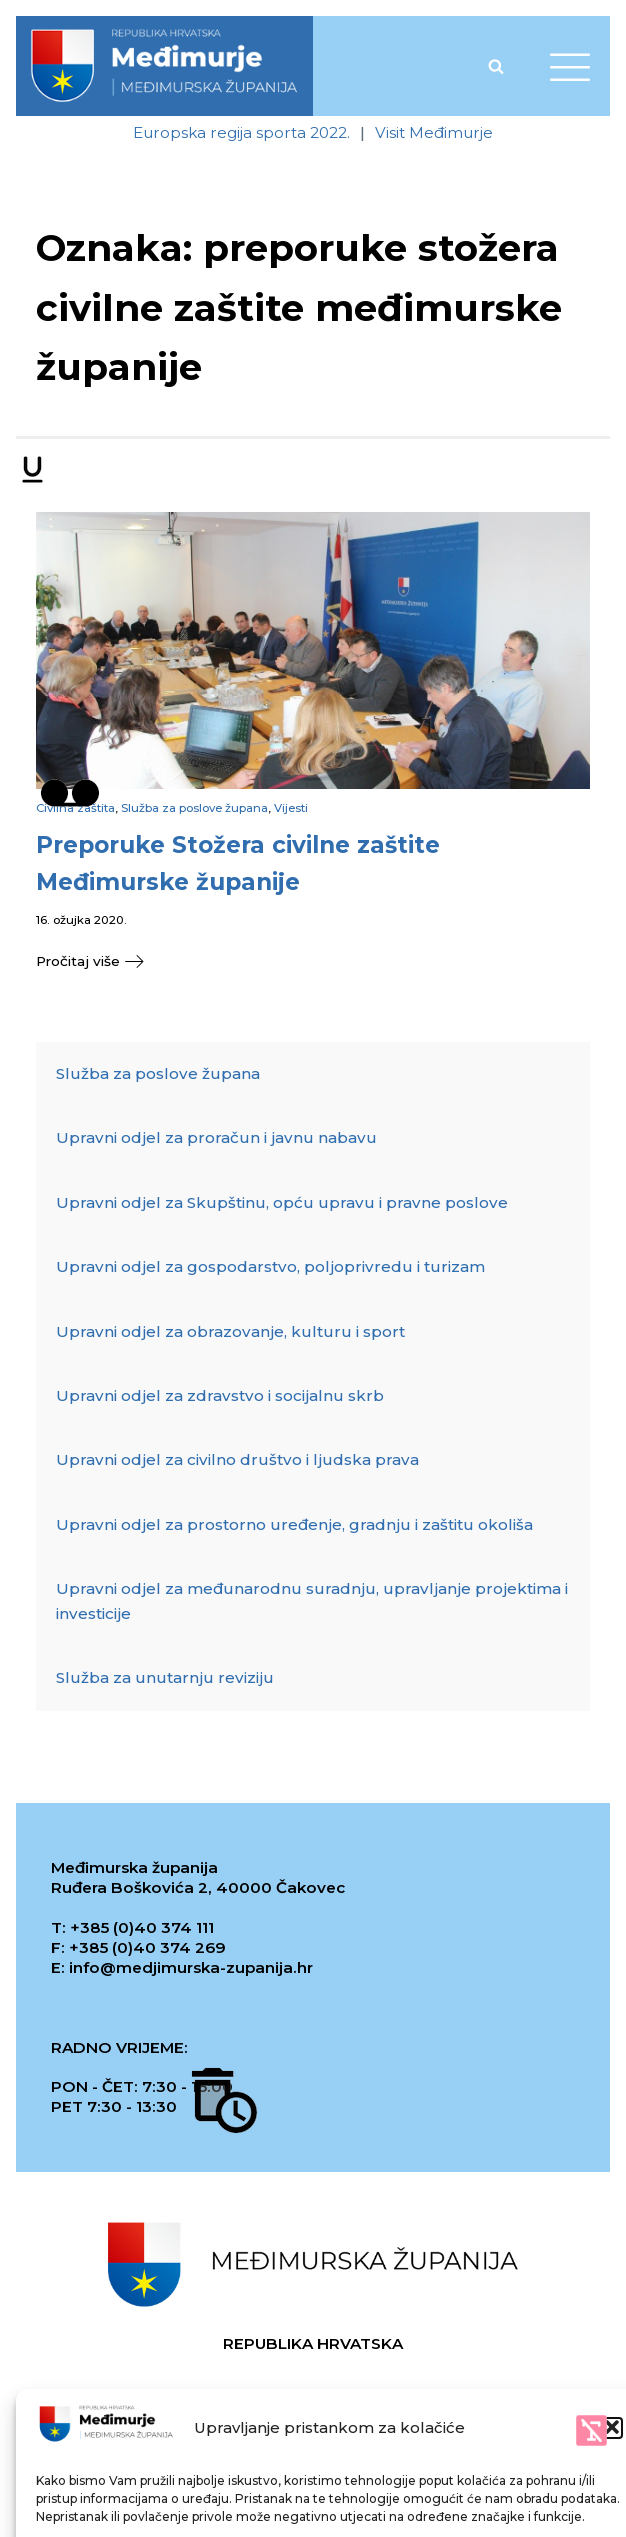 The width and height of the screenshot is (626, 2537). Describe the element at coordinates (591, 2430) in the screenshot. I see `disable text formatting` at that location.